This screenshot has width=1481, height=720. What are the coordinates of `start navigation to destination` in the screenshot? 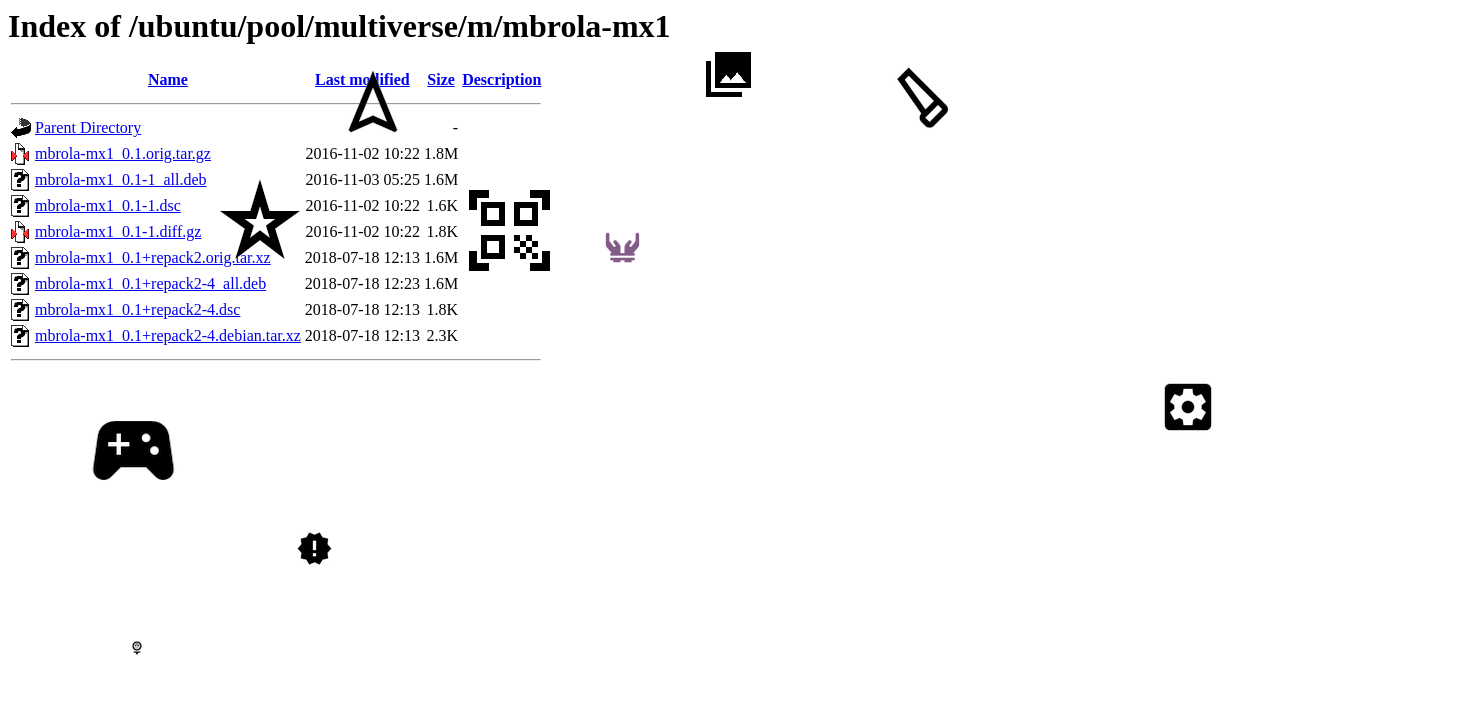 It's located at (373, 103).